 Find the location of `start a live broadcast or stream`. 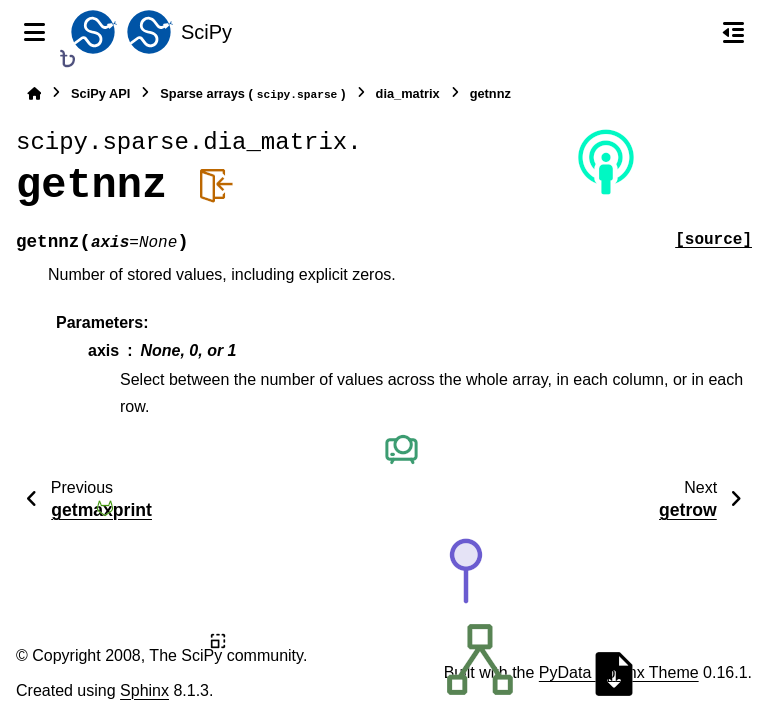

start a live broadcast or stream is located at coordinates (606, 162).